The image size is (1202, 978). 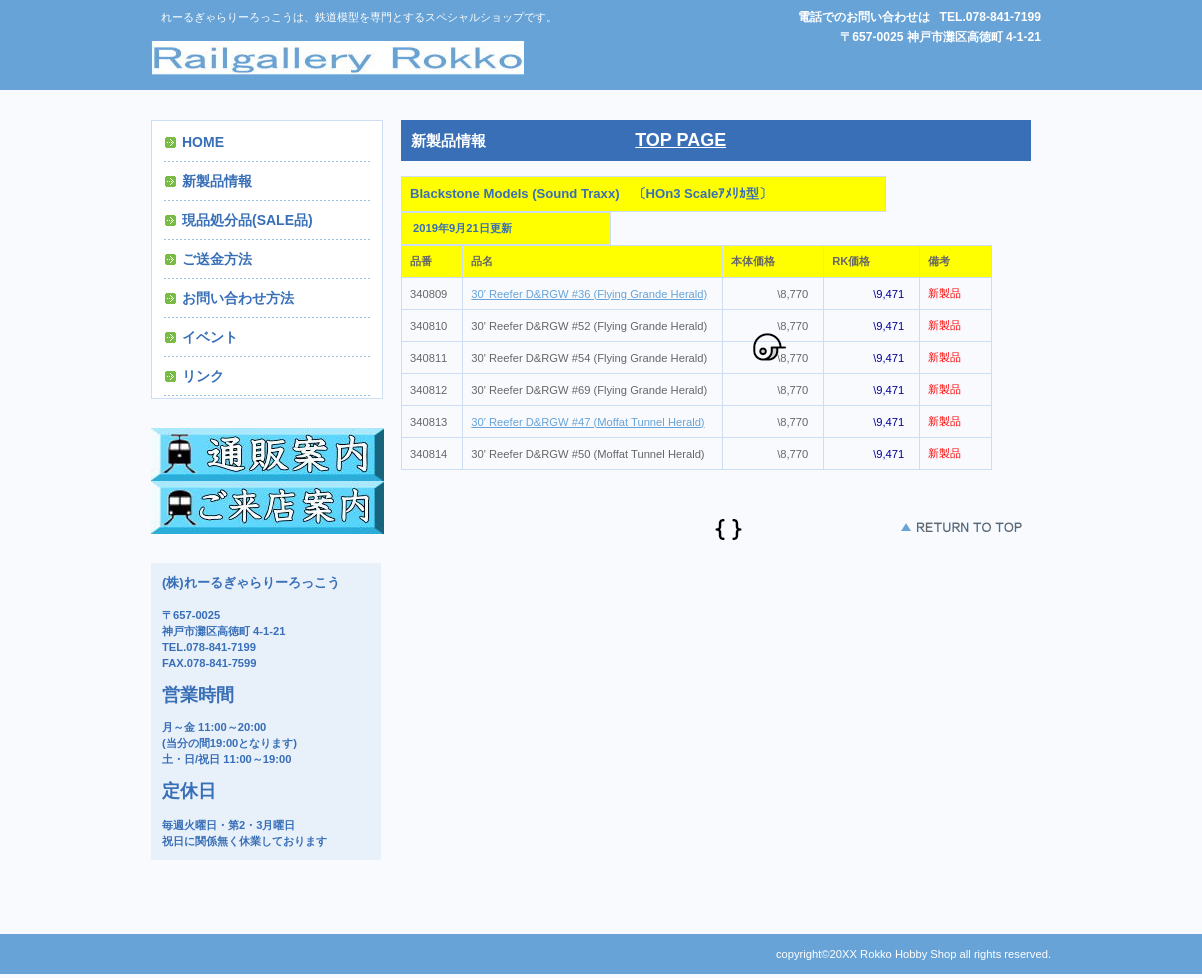 I want to click on view baseball or sports equipment, so click(x=768, y=347).